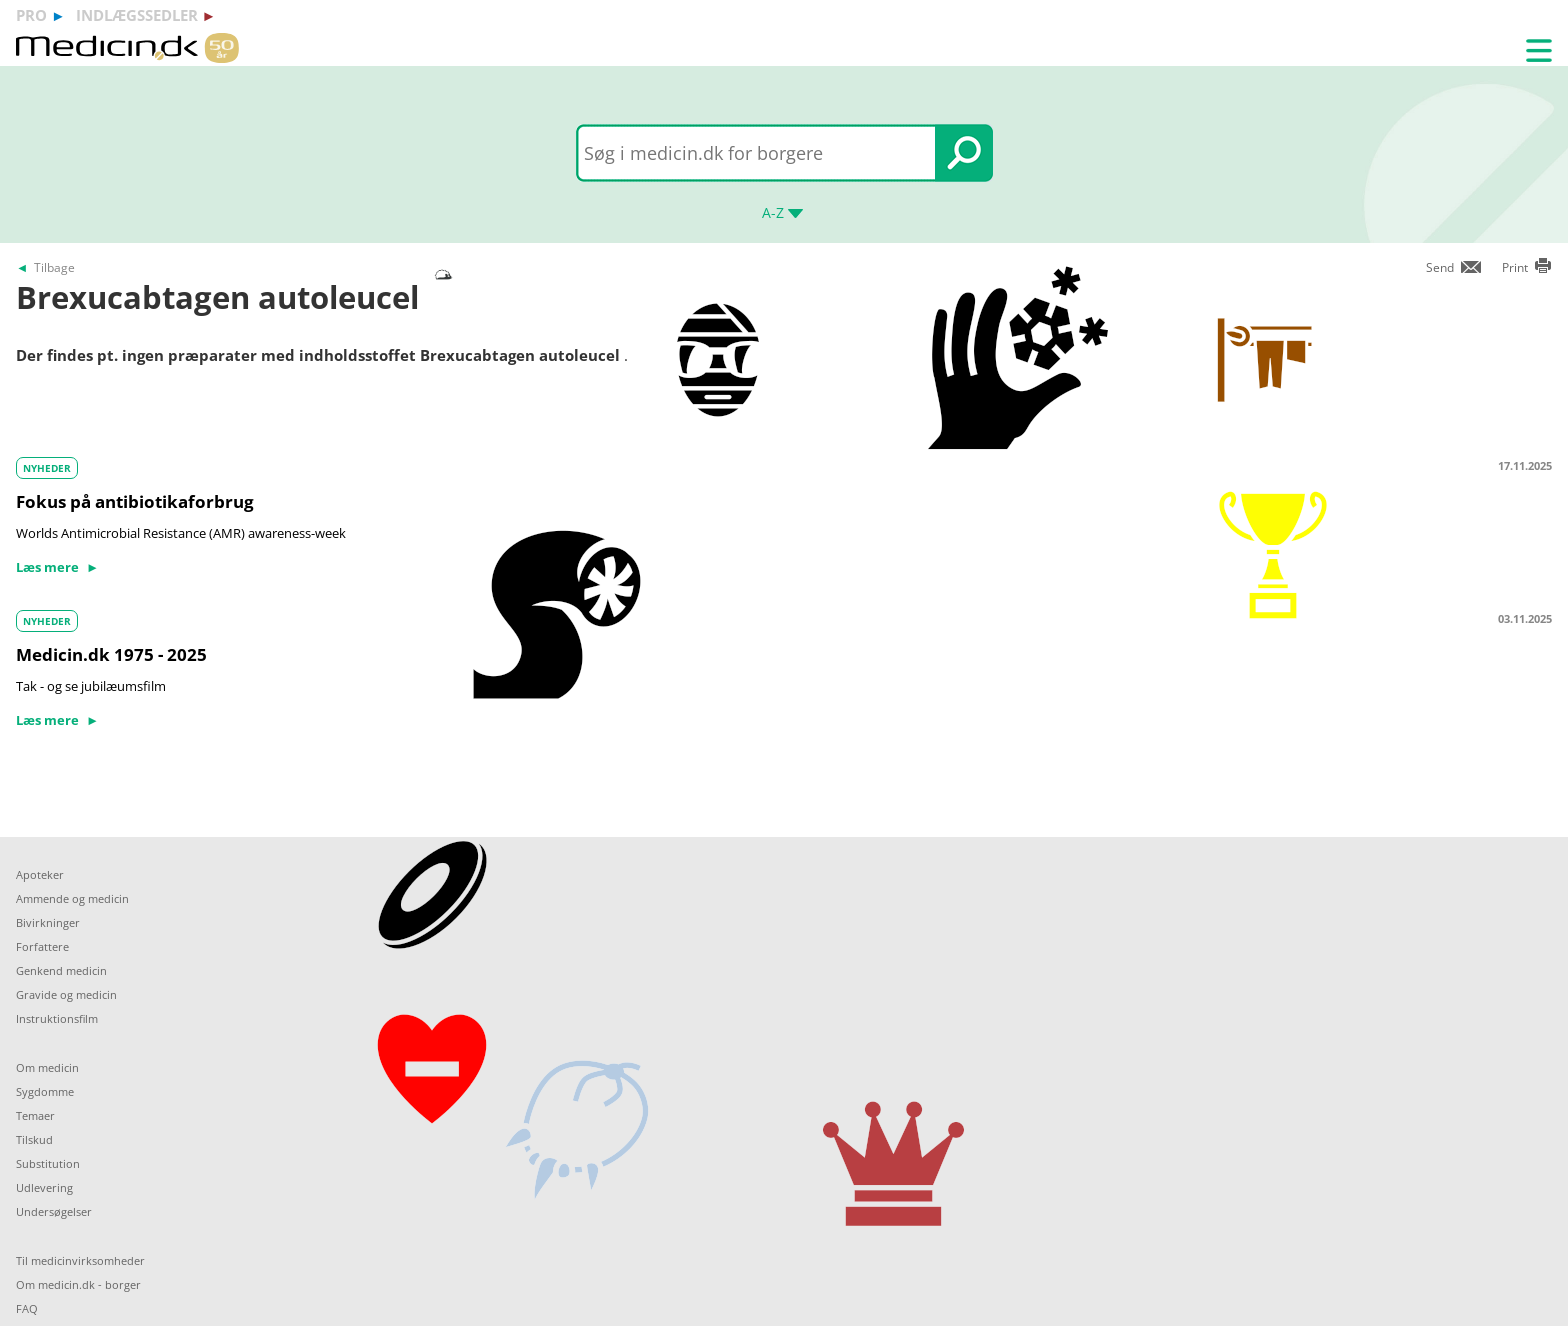  I want to click on chess queen game piece, so click(893, 1153).